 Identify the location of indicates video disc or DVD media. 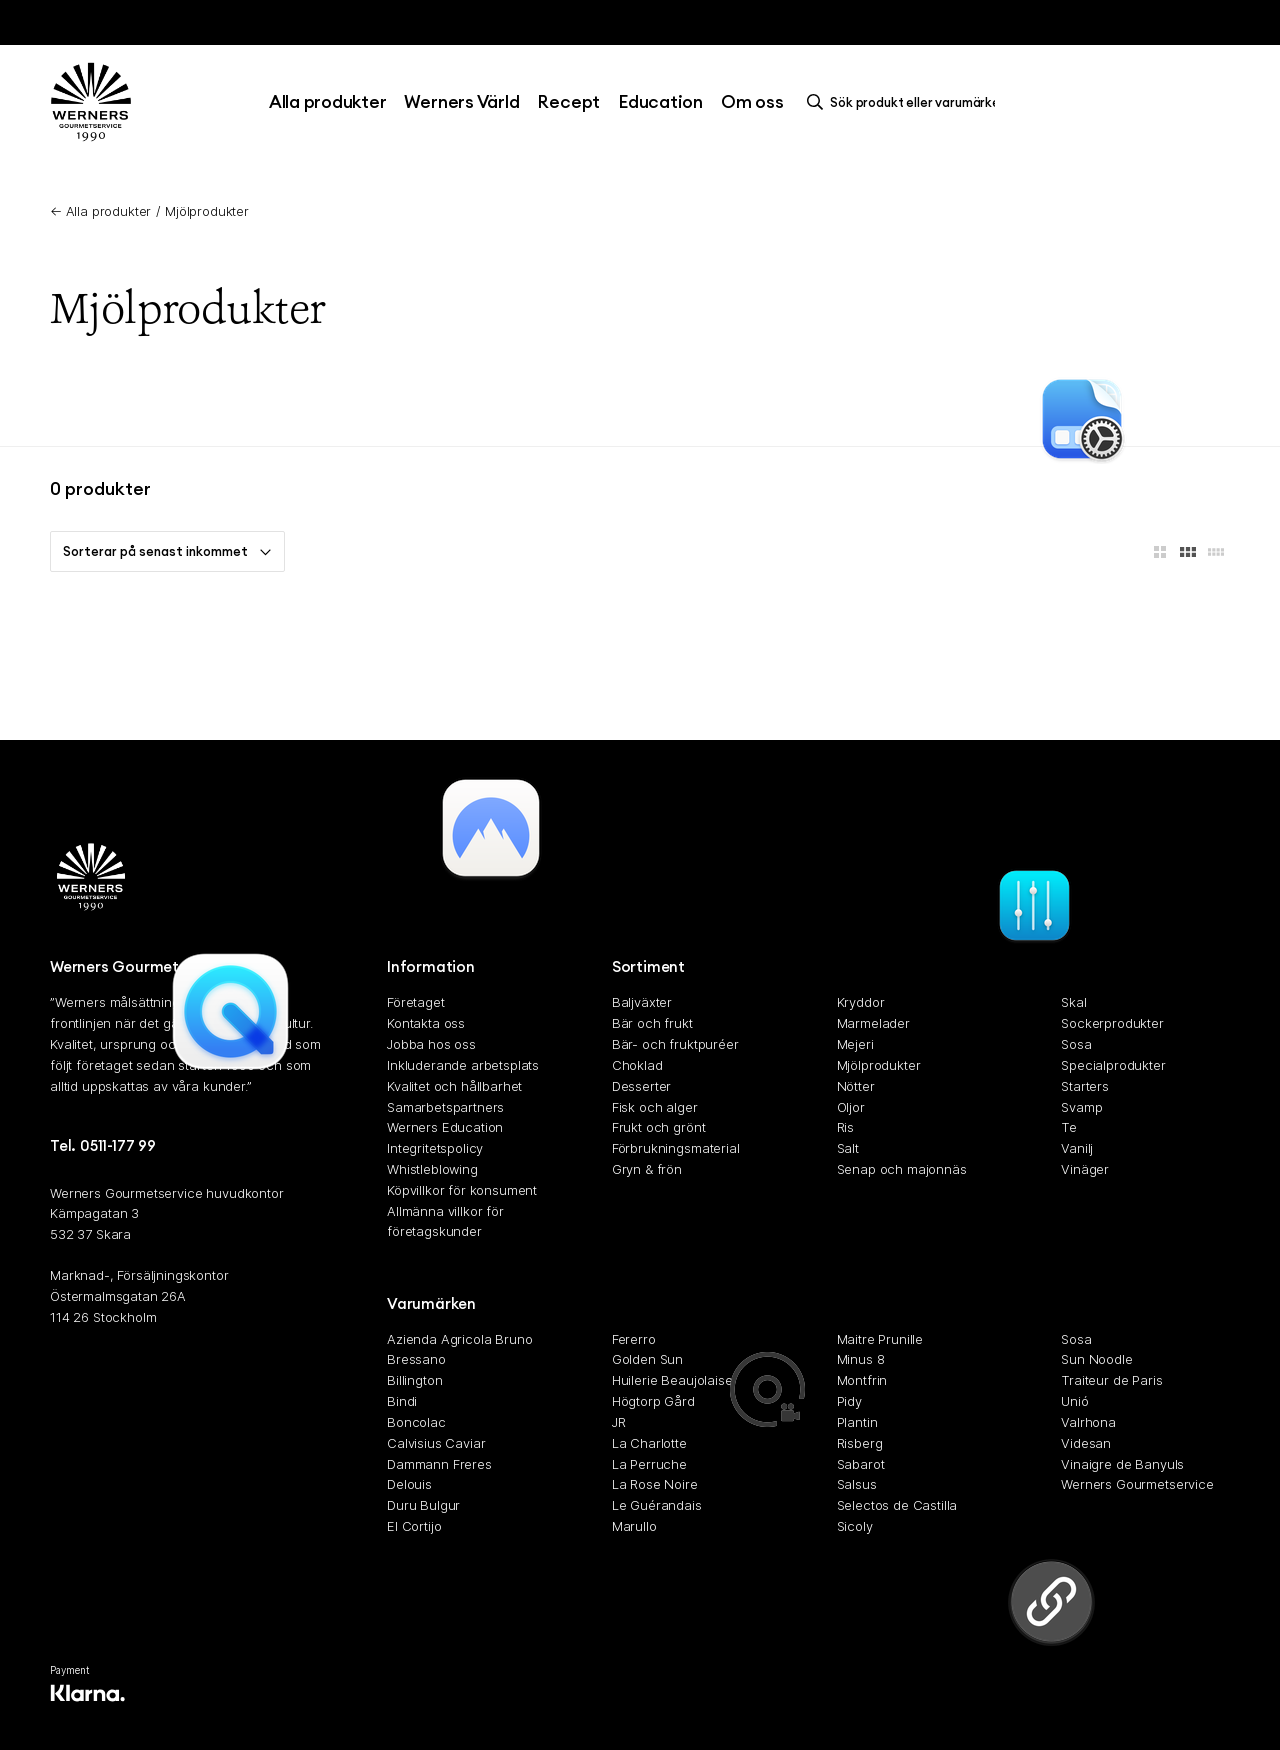
(767, 1389).